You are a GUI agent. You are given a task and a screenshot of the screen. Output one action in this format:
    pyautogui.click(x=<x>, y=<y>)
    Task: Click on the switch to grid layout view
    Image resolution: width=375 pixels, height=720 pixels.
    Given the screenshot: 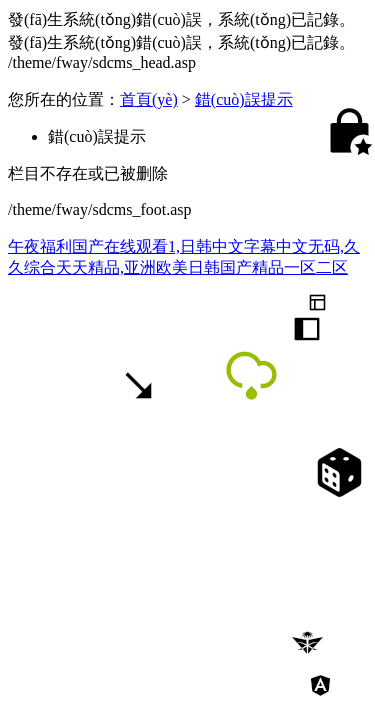 What is the action you would take?
    pyautogui.click(x=317, y=302)
    